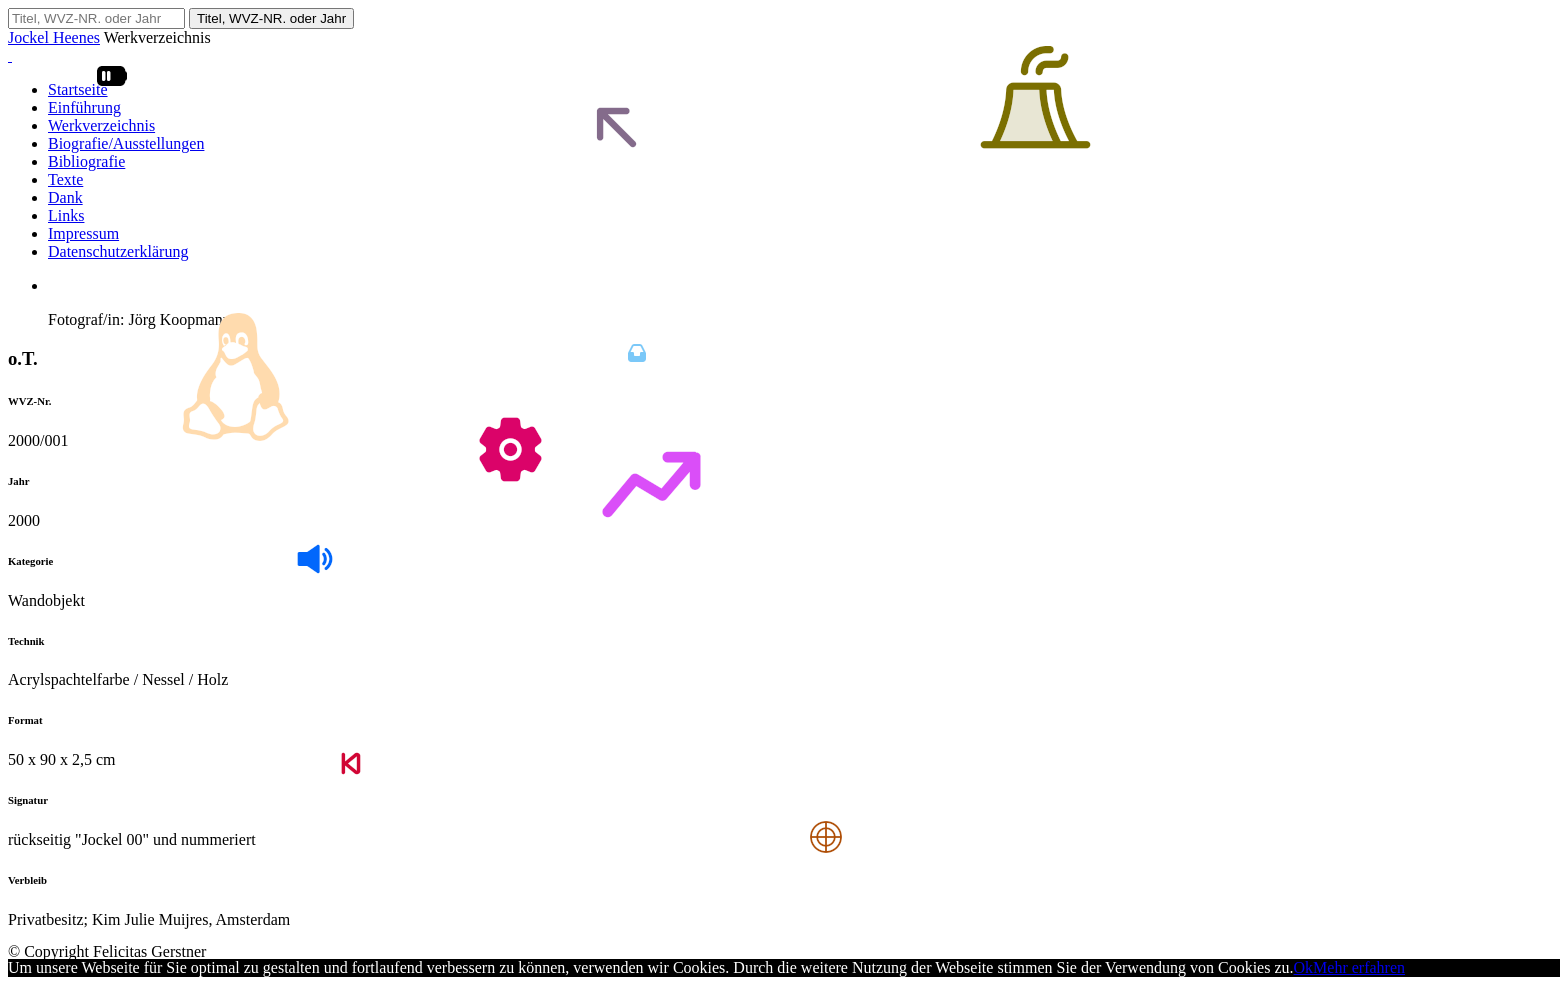 This screenshot has height=985, width=1568. Describe the element at coordinates (510, 449) in the screenshot. I see `open settings menu` at that location.